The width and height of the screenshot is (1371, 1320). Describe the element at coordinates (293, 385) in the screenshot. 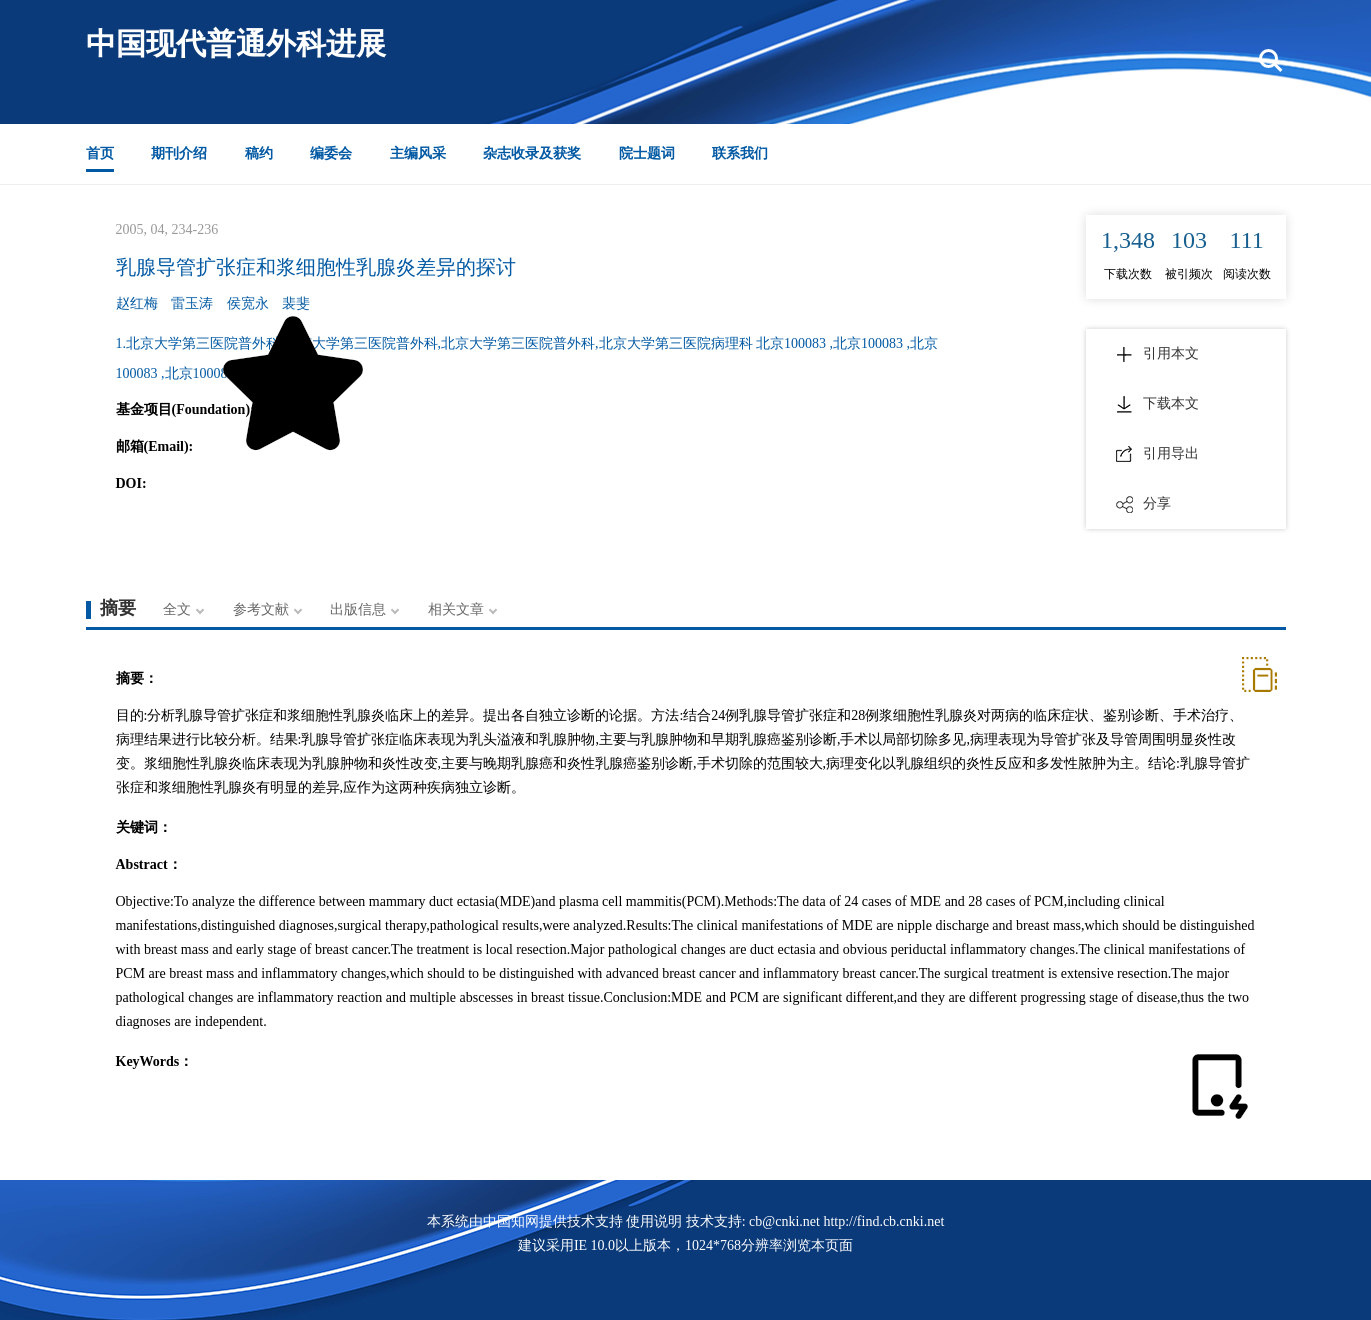

I see `mark item as favorite` at that location.